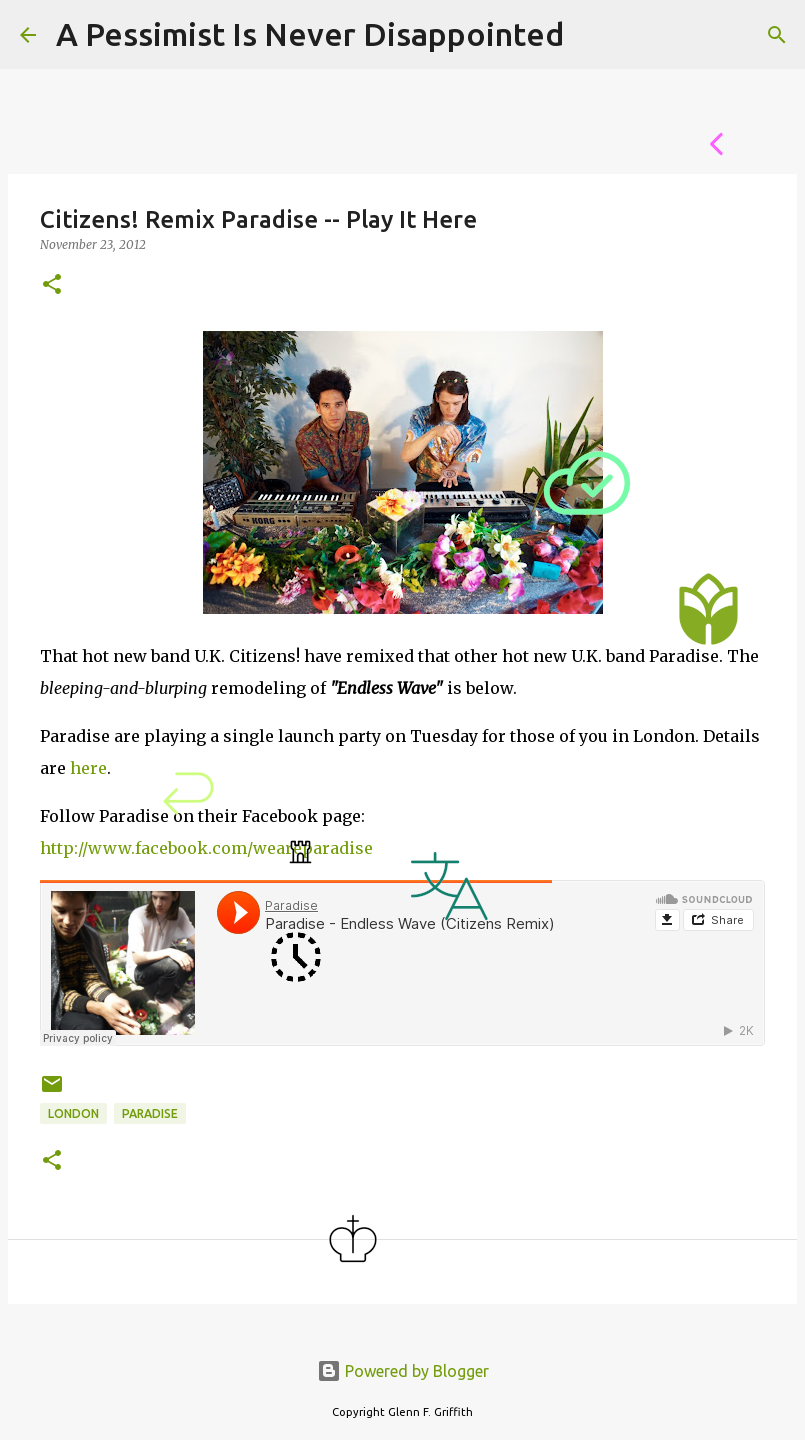 This screenshot has width=805, height=1440. I want to click on file successfully uploaded to cloud storage, so click(587, 483).